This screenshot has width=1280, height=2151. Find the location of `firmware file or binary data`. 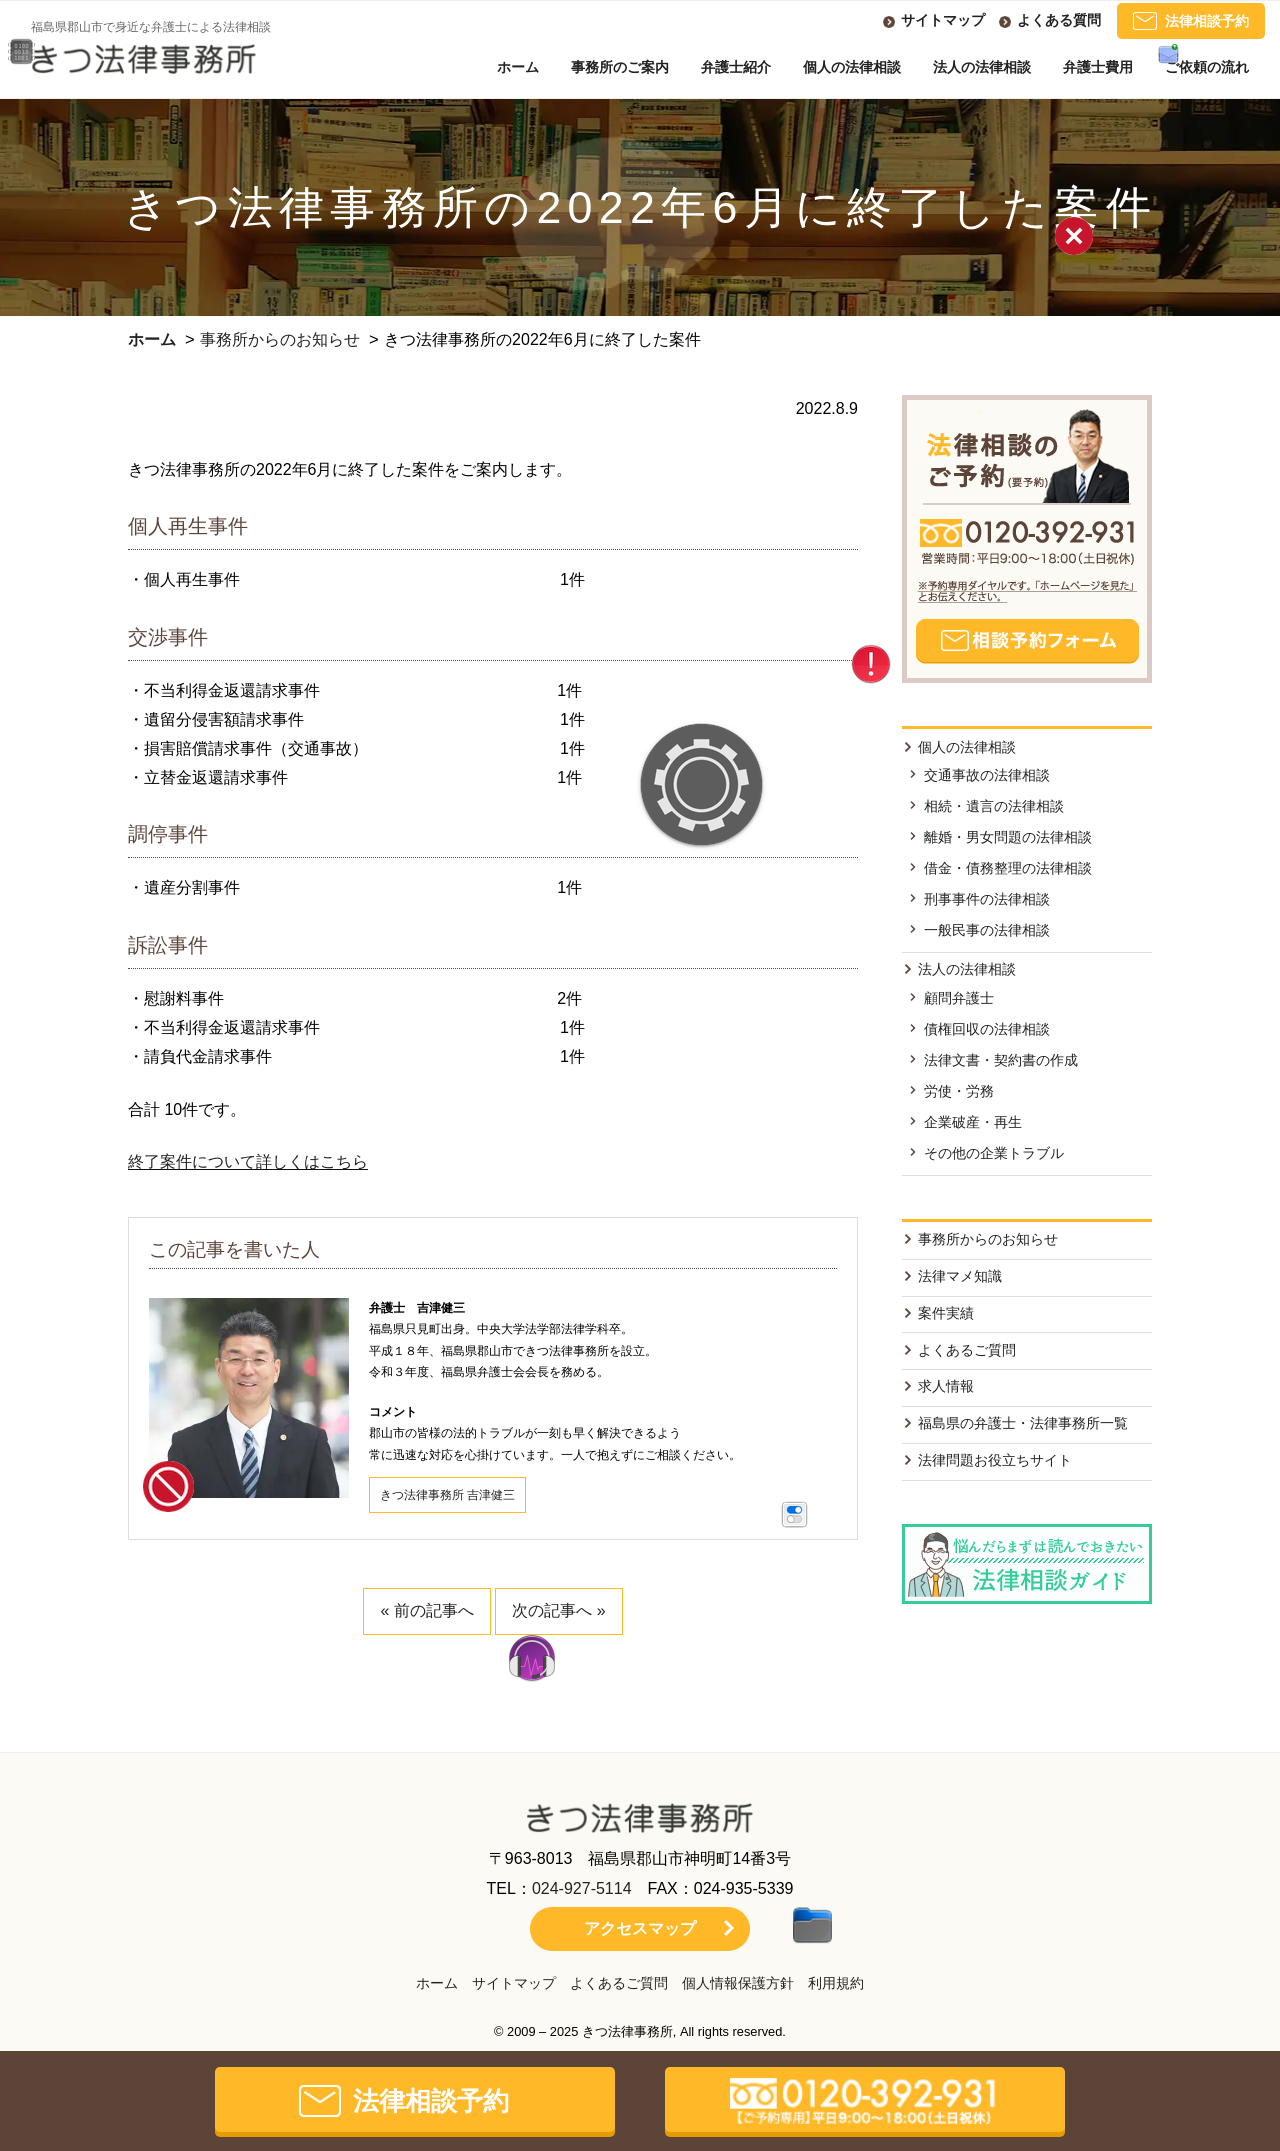

firmware file or binary data is located at coordinates (21, 51).